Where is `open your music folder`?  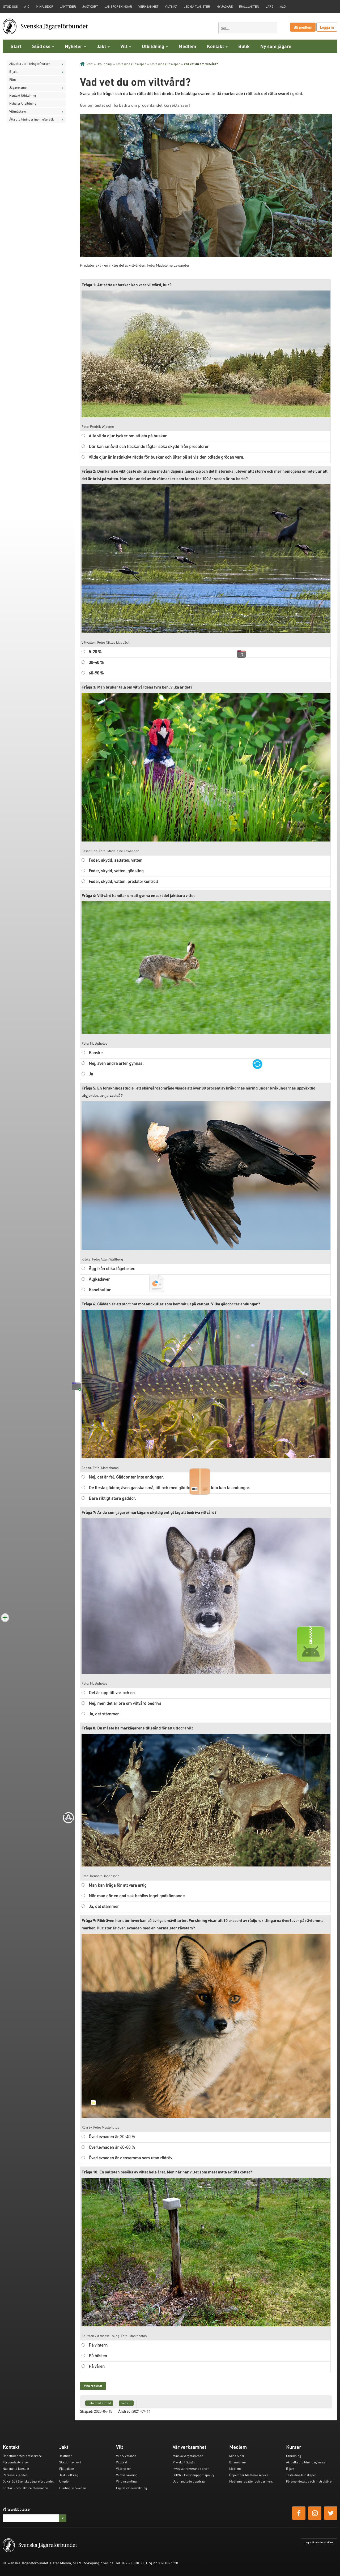 open your music folder is located at coordinates (241, 654).